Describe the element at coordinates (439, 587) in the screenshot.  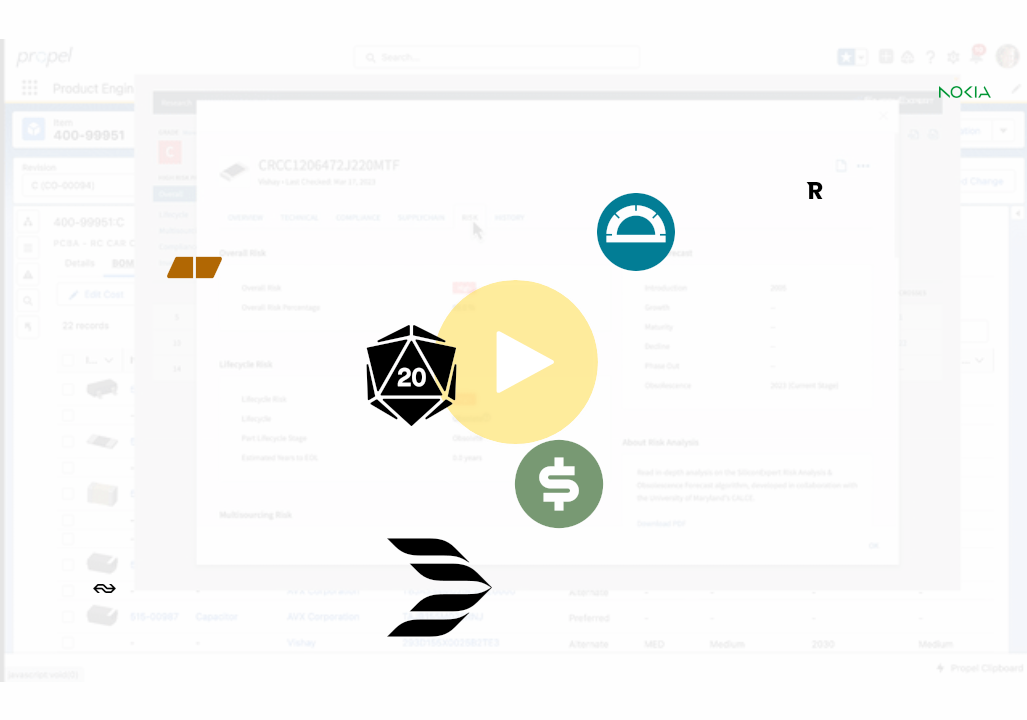
I see `bombardier company logo` at that location.